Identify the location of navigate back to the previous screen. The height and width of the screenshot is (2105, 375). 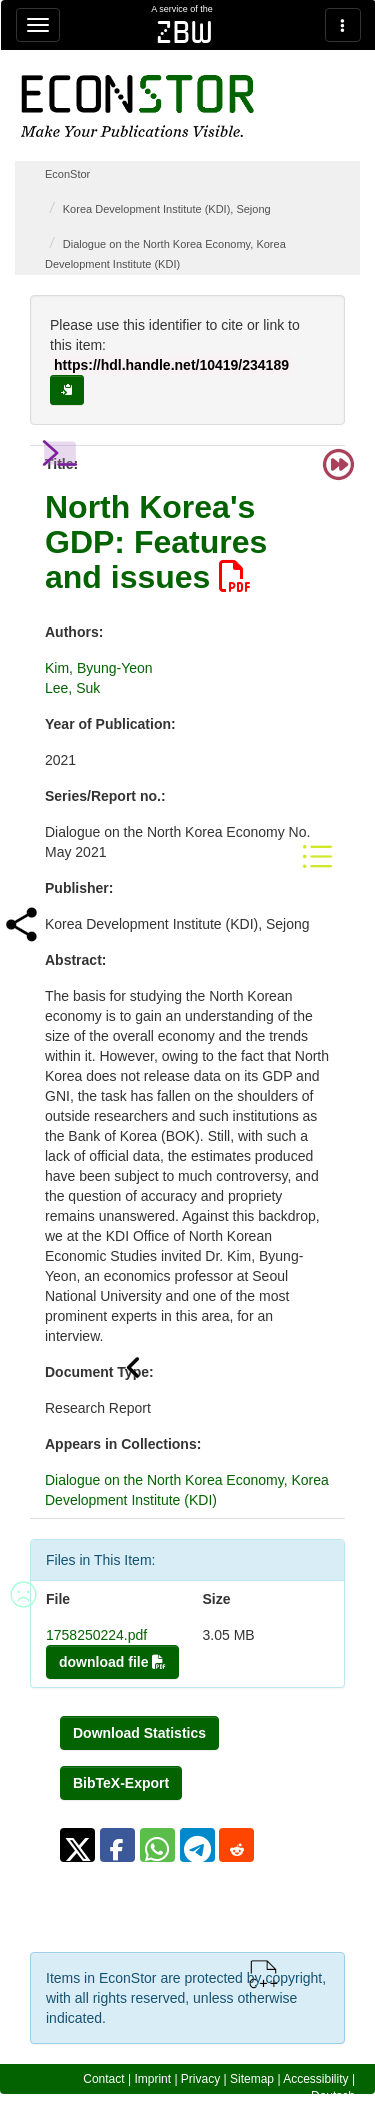
(133, 1367).